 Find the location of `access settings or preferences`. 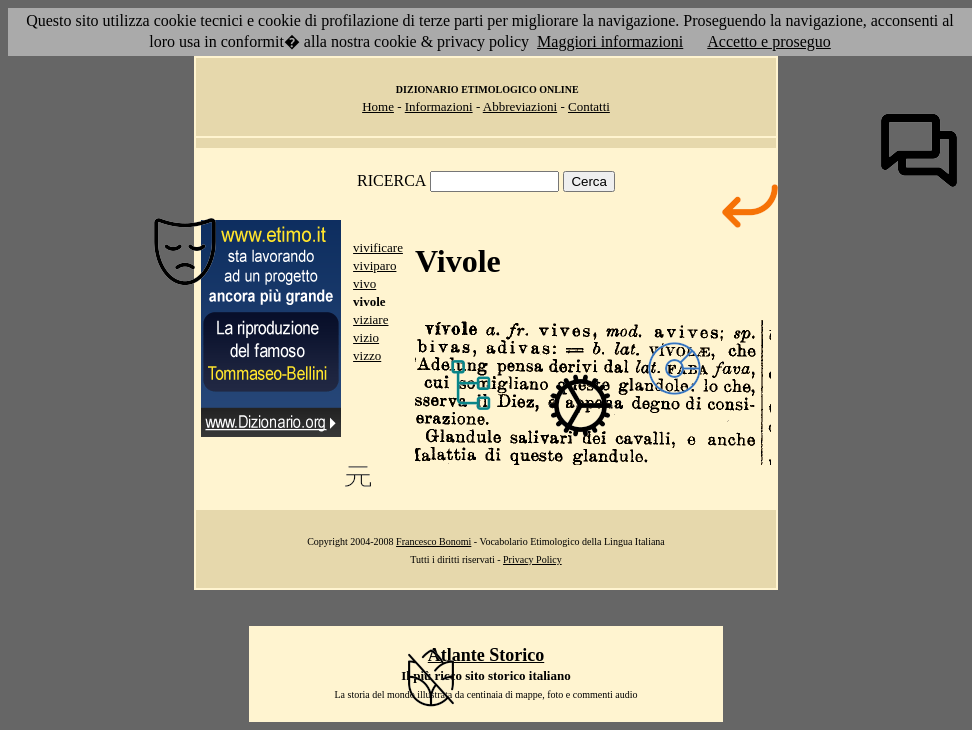

access settings or preferences is located at coordinates (580, 405).